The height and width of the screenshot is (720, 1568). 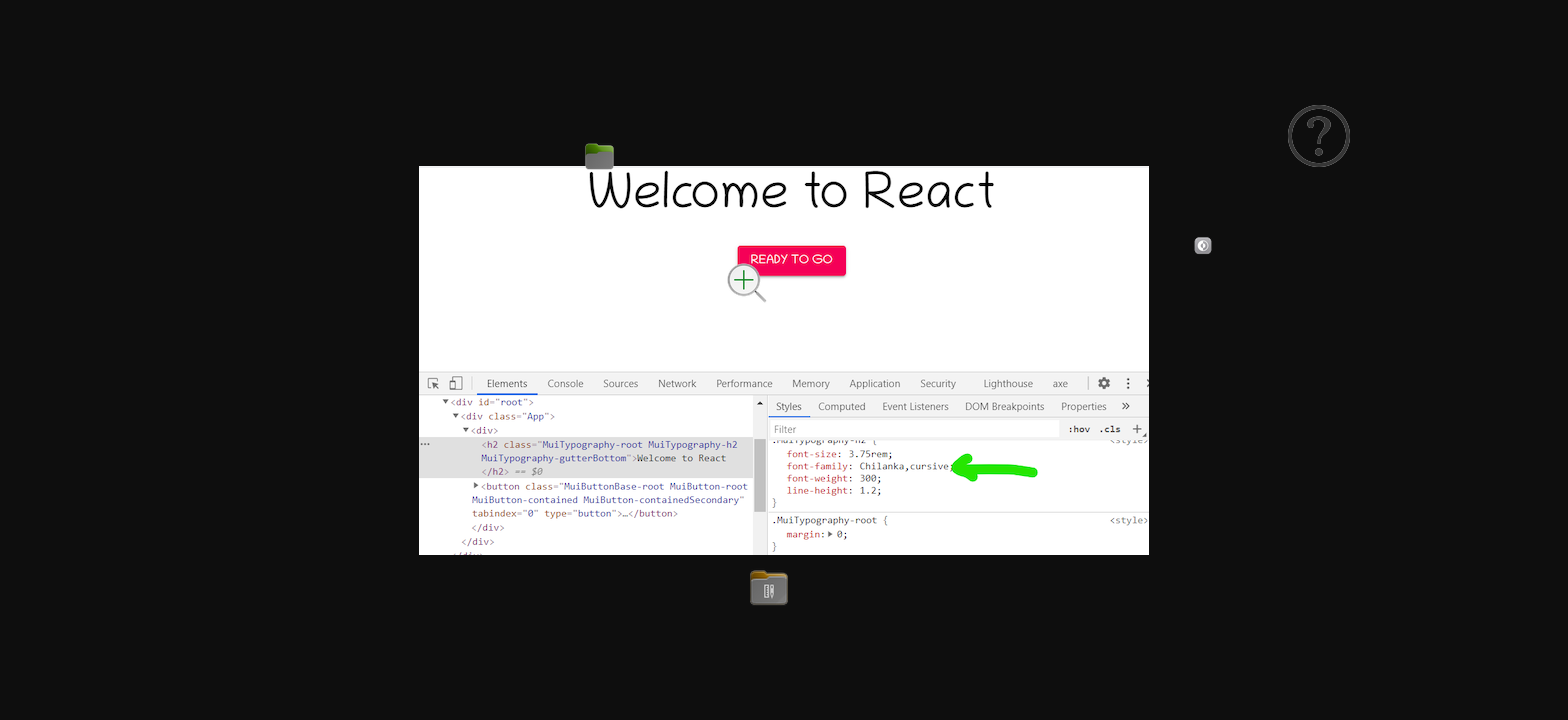 I want to click on access help or support documentation, so click(x=1319, y=136).